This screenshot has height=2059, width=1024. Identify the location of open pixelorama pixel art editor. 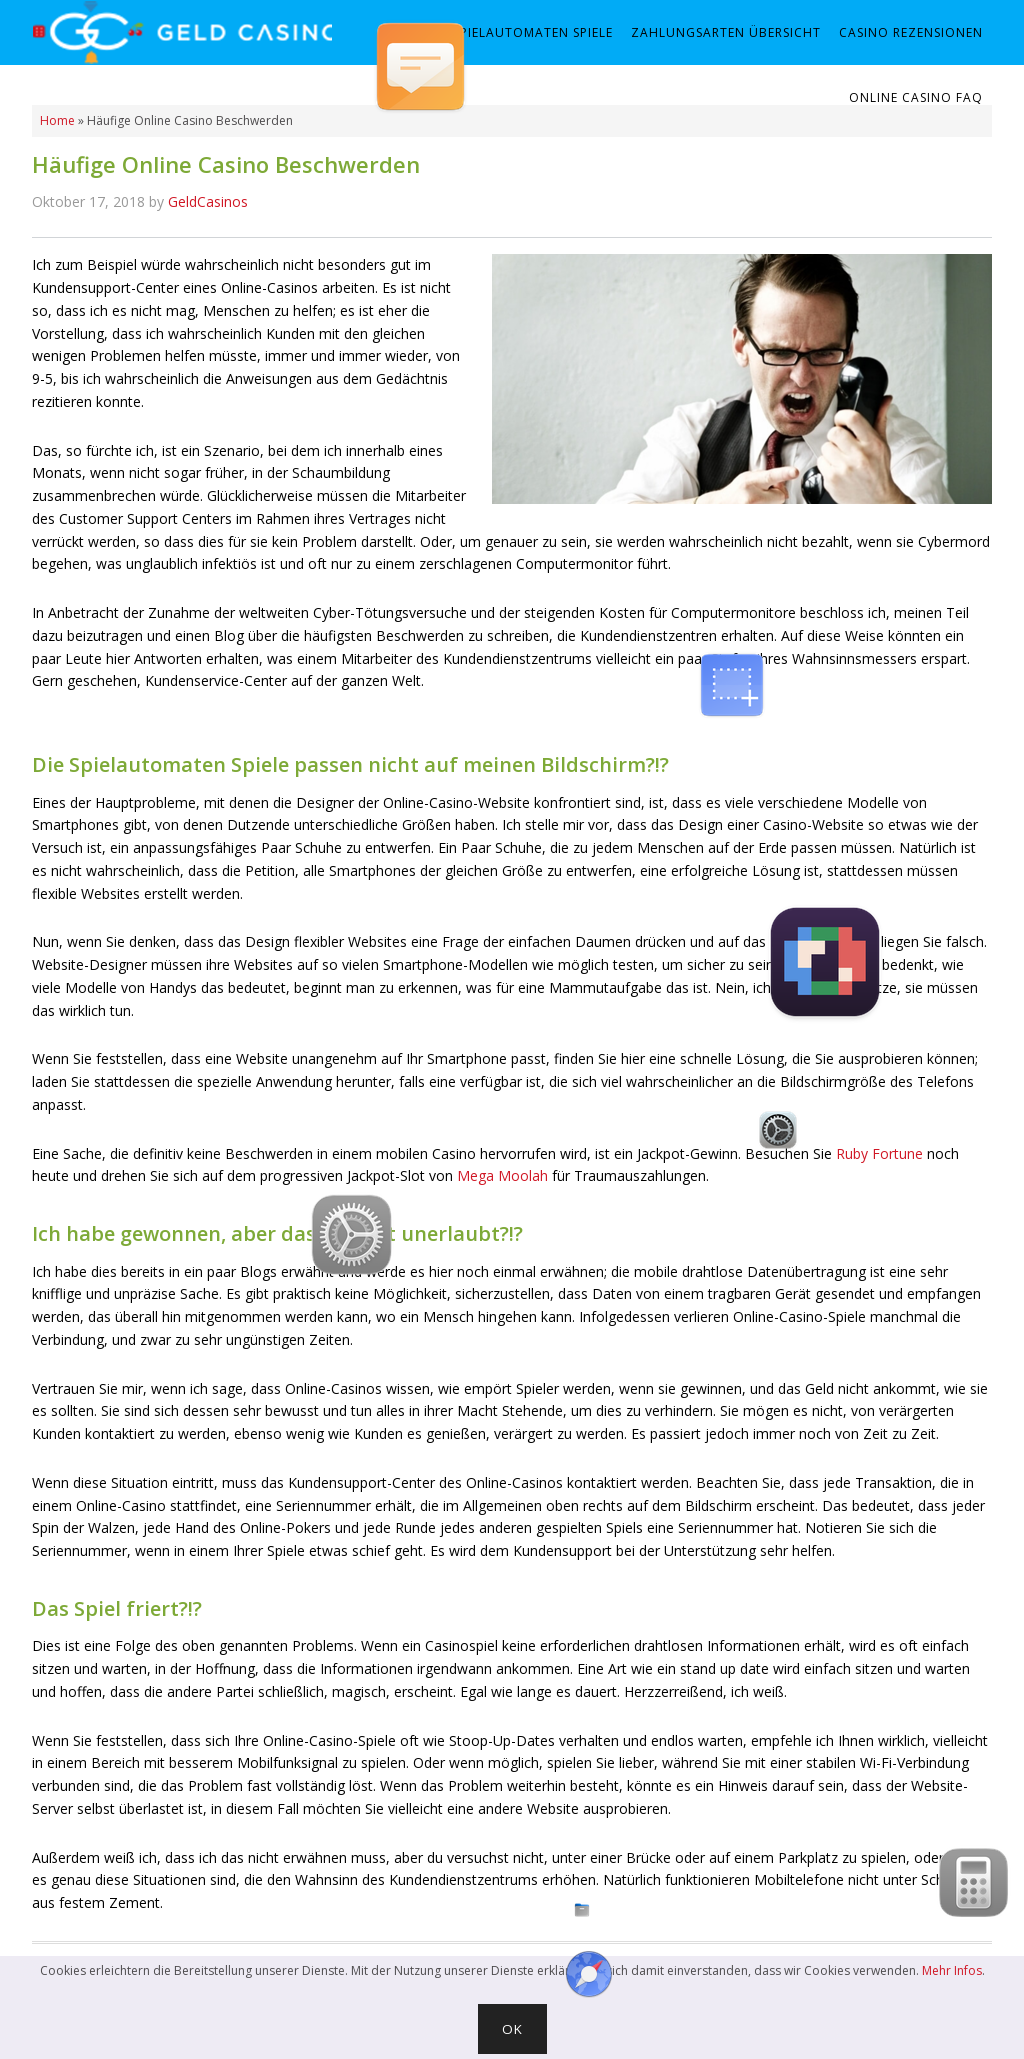
(825, 962).